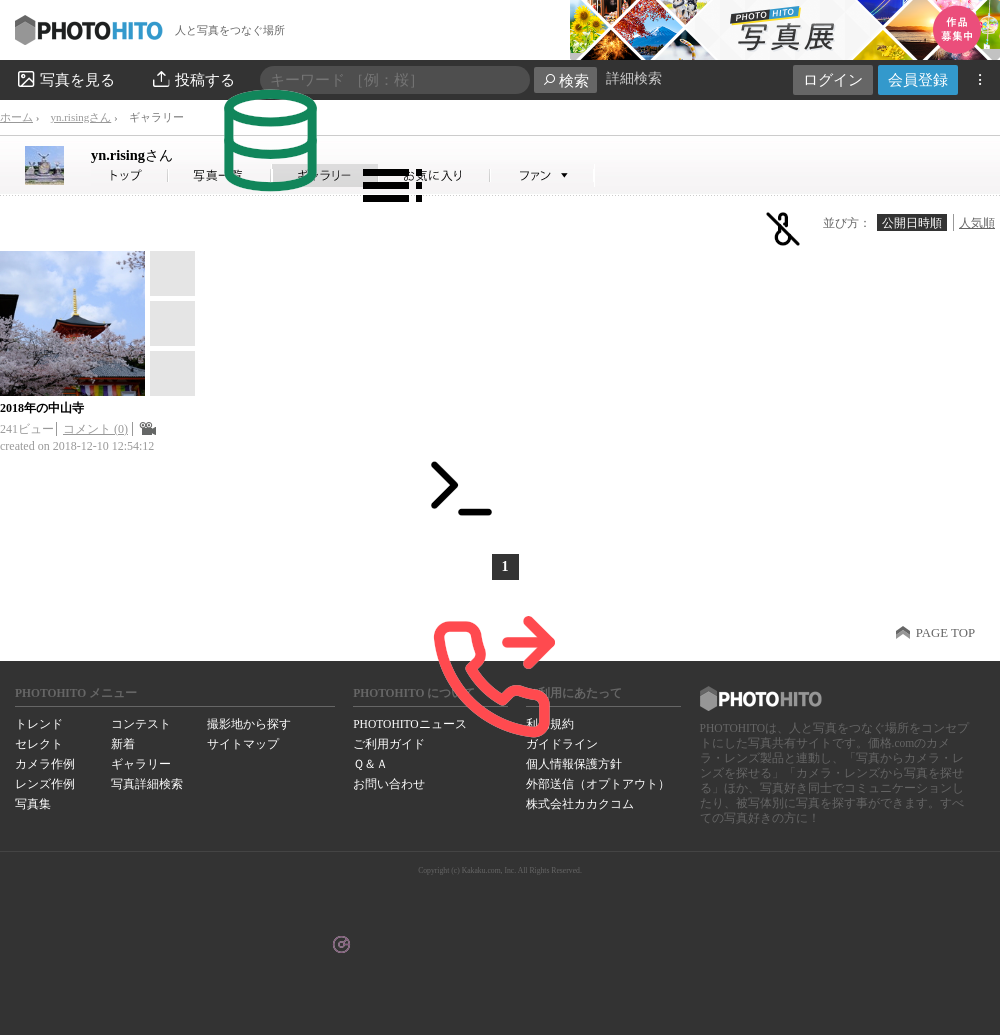  Describe the element at coordinates (491, 679) in the screenshot. I see `forward an incoming call` at that location.